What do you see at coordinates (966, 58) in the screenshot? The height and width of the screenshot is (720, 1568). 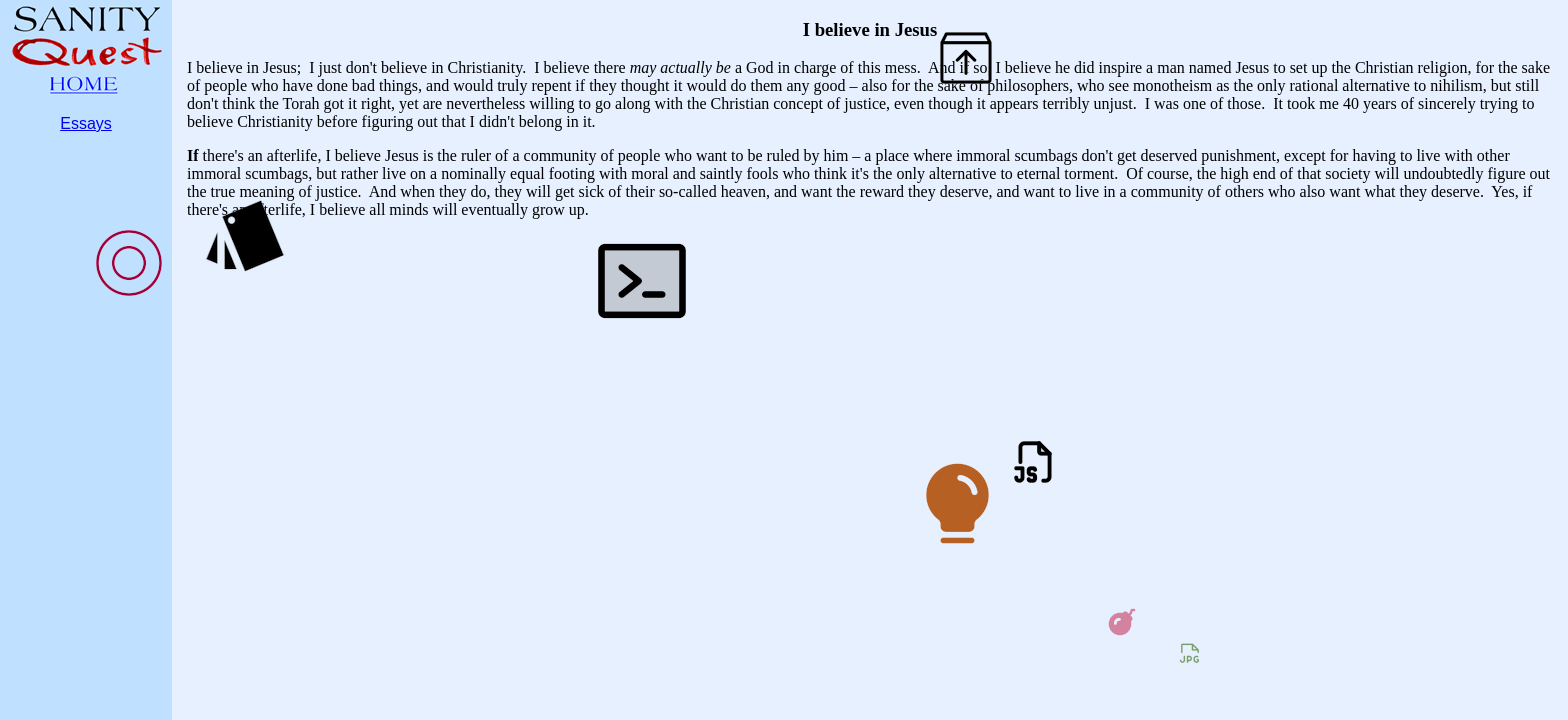 I see `upload a file or package` at bounding box center [966, 58].